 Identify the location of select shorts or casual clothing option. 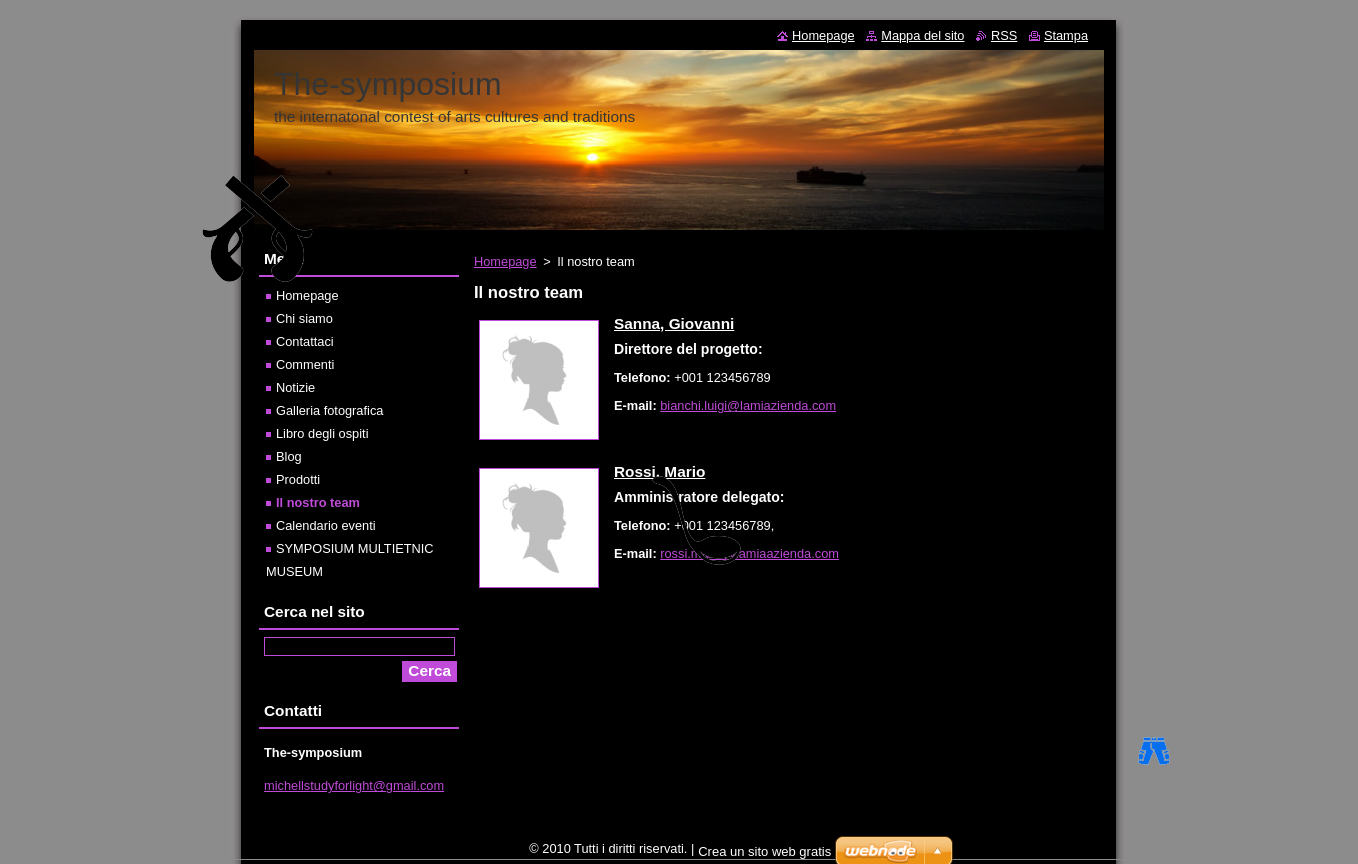
(1154, 751).